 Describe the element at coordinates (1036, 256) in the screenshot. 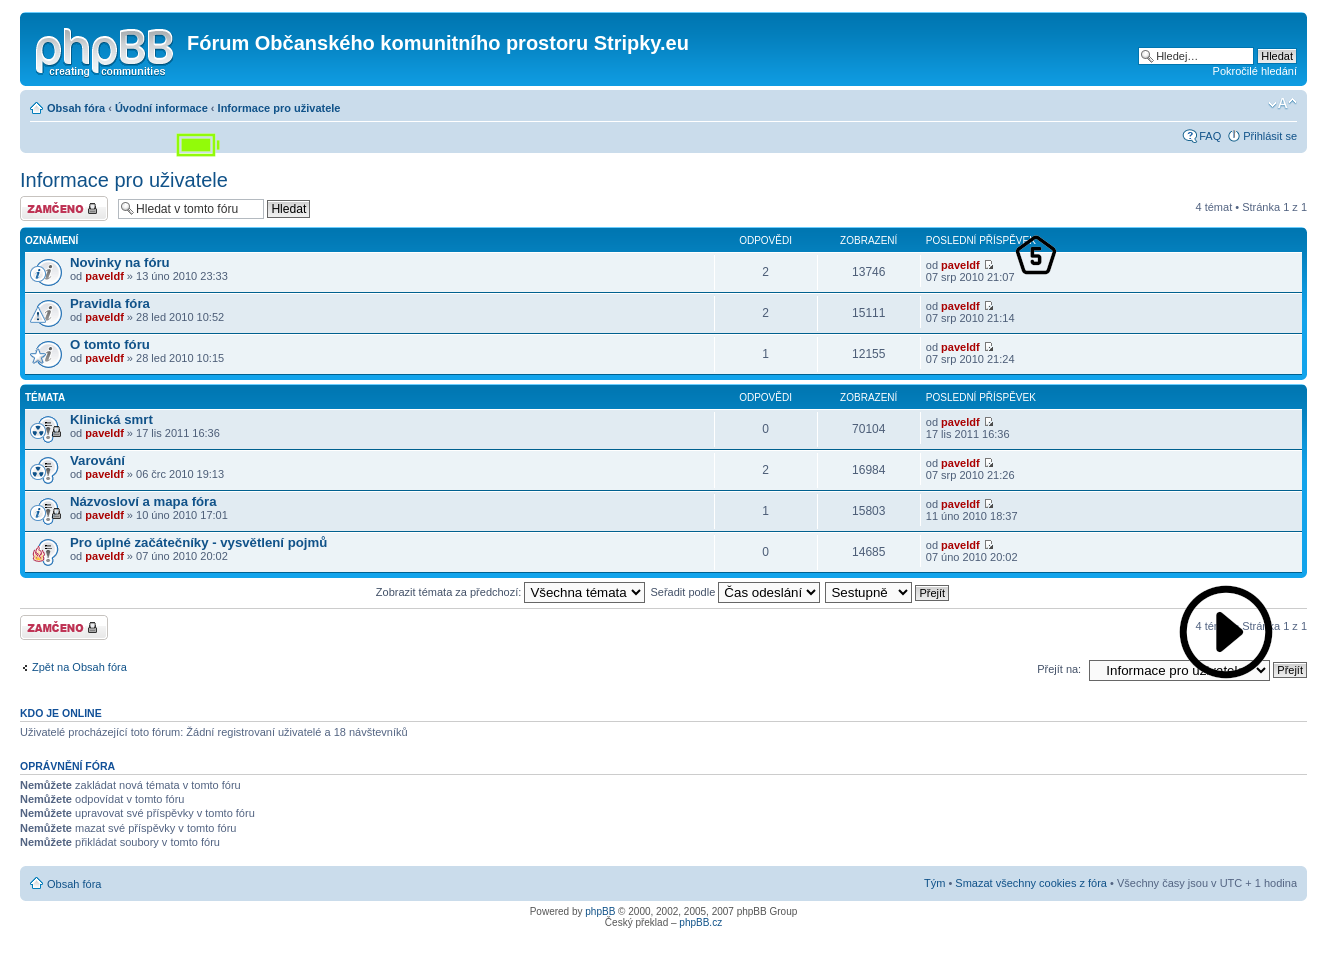

I see `indicates step 5 in a multi-step process` at that location.